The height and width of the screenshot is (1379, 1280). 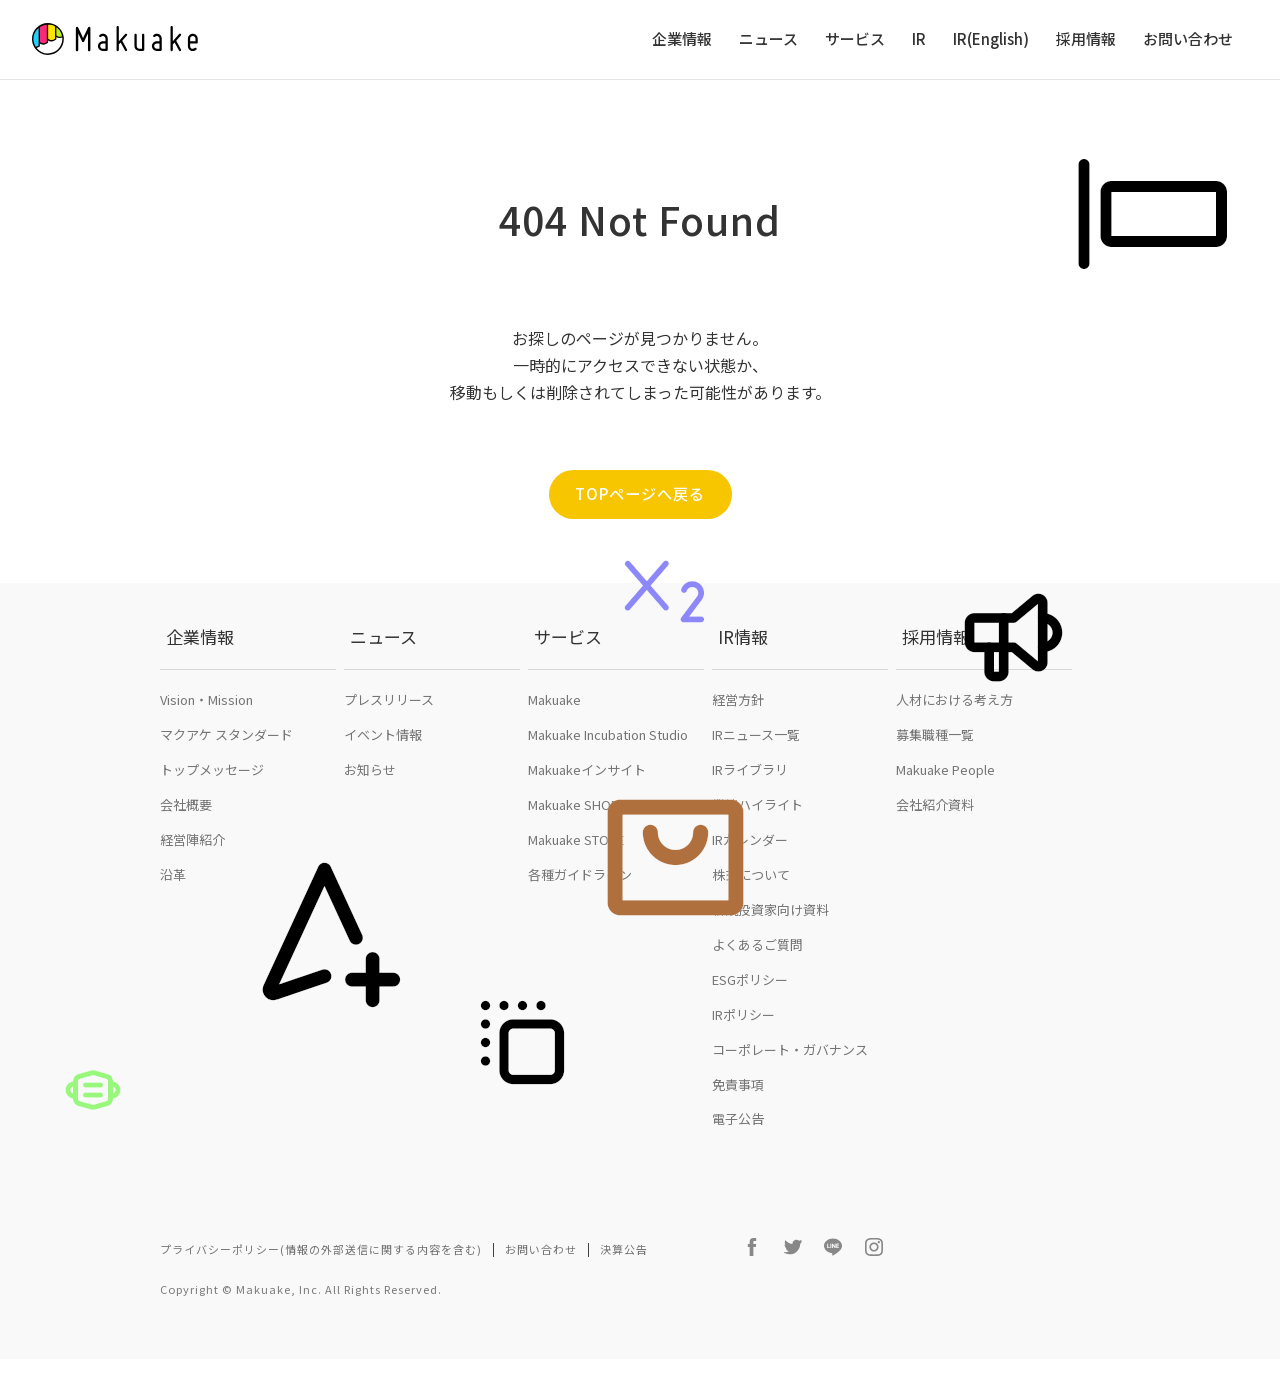 What do you see at coordinates (1013, 637) in the screenshot?
I see `make an announcement or broadcast` at bounding box center [1013, 637].